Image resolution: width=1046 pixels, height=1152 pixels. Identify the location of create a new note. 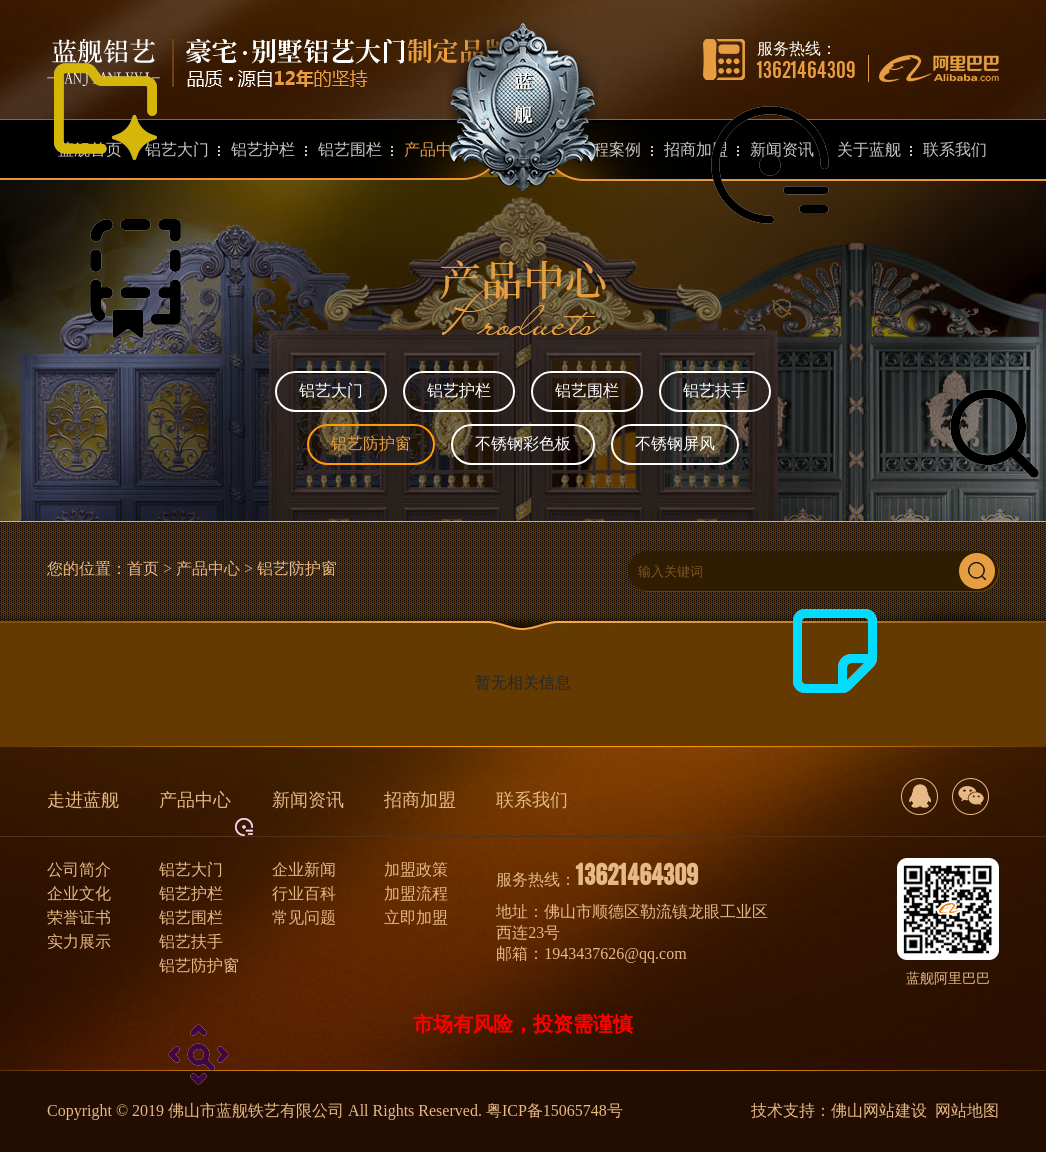
(835, 651).